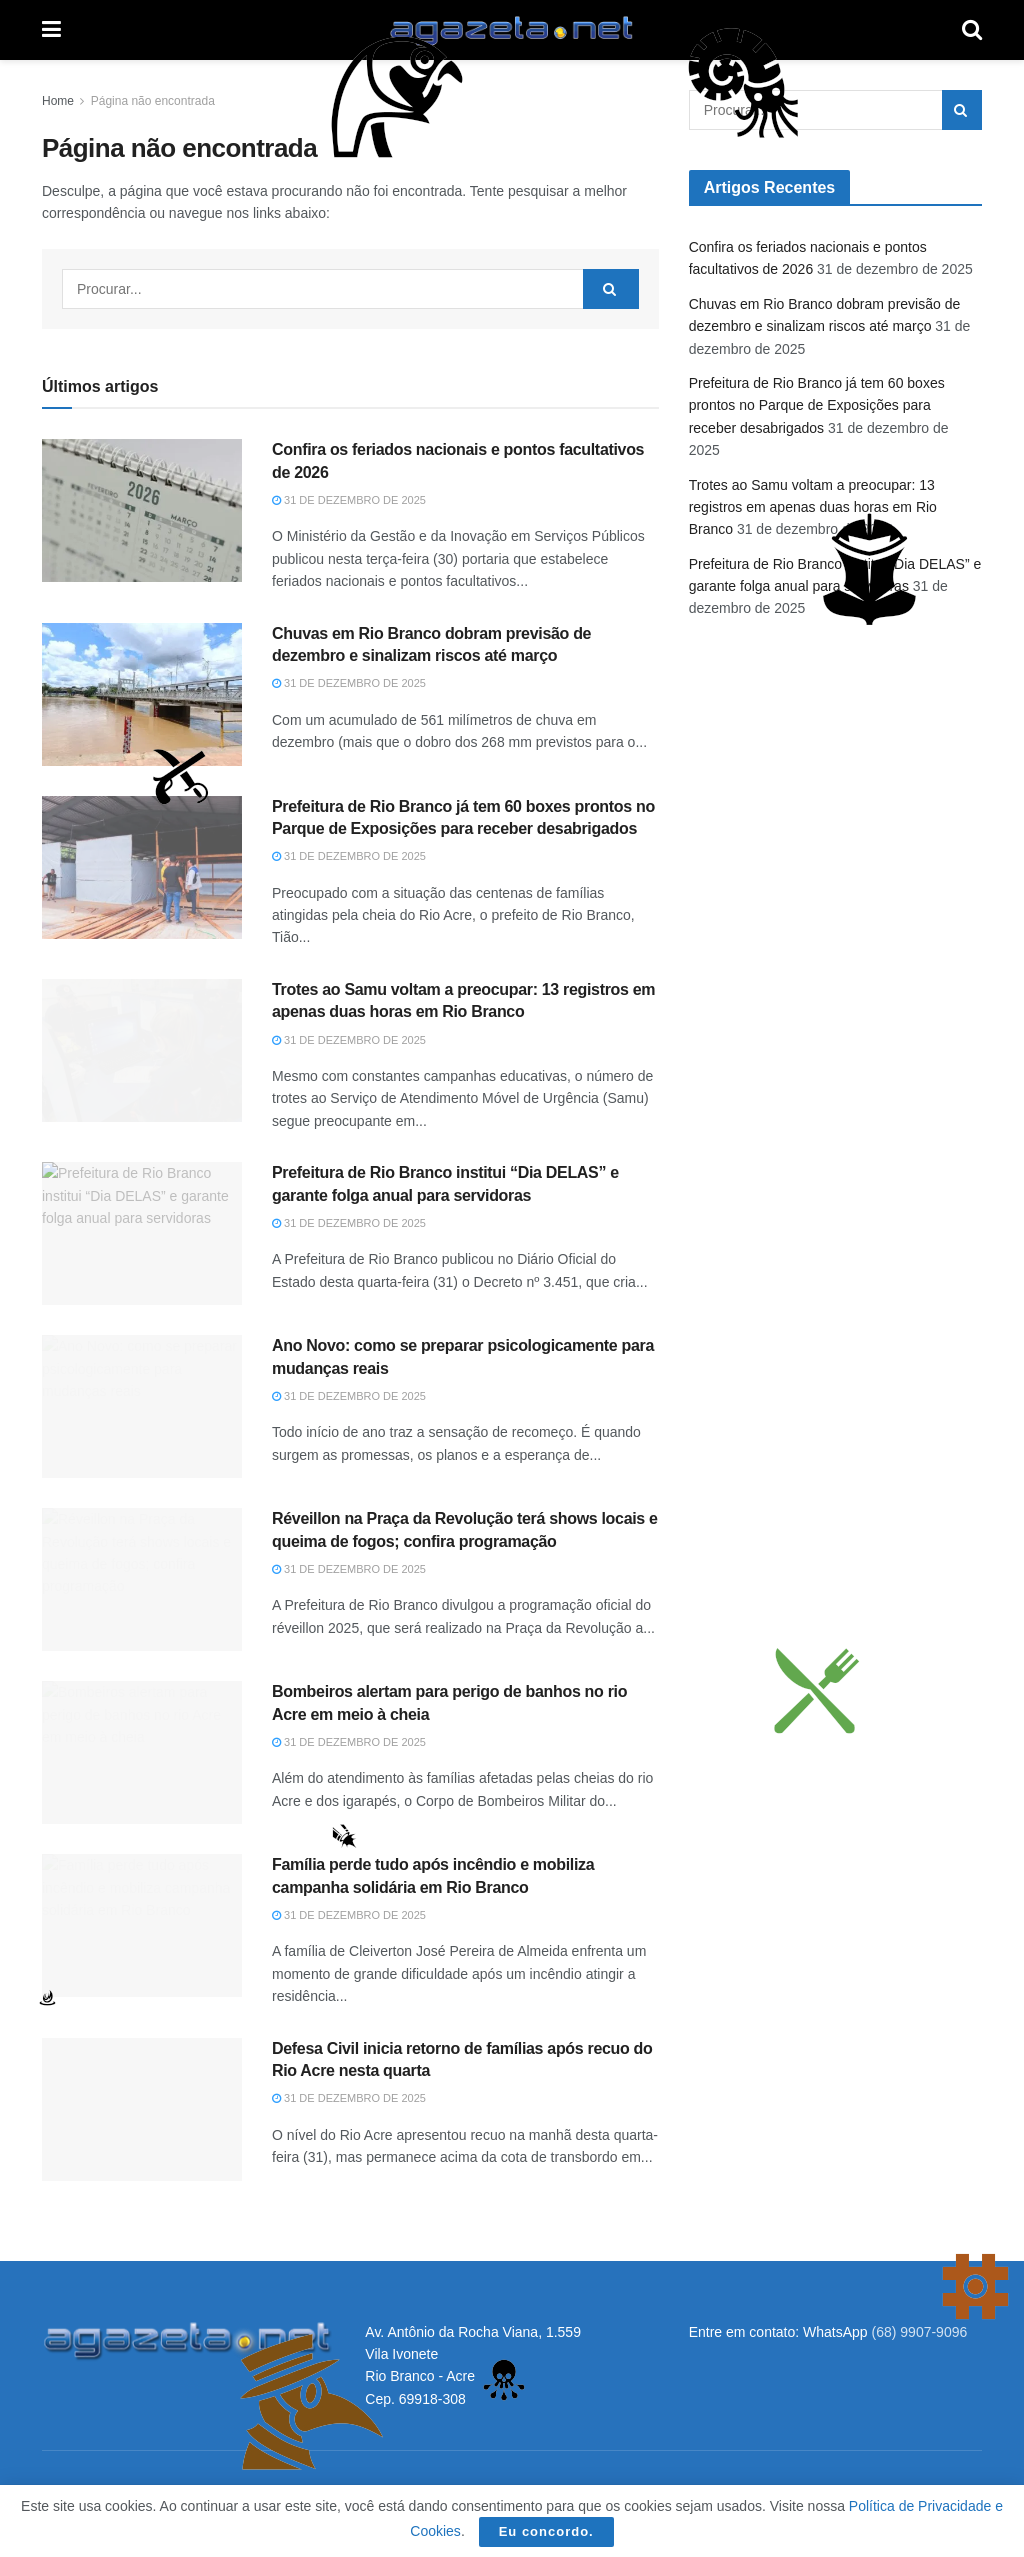 The width and height of the screenshot is (1024, 2557). What do you see at coordinates (397, 97) in the screenshot?
I see `egyptian mythology or ancient egypt themed content` at bounding box center [397, 97].